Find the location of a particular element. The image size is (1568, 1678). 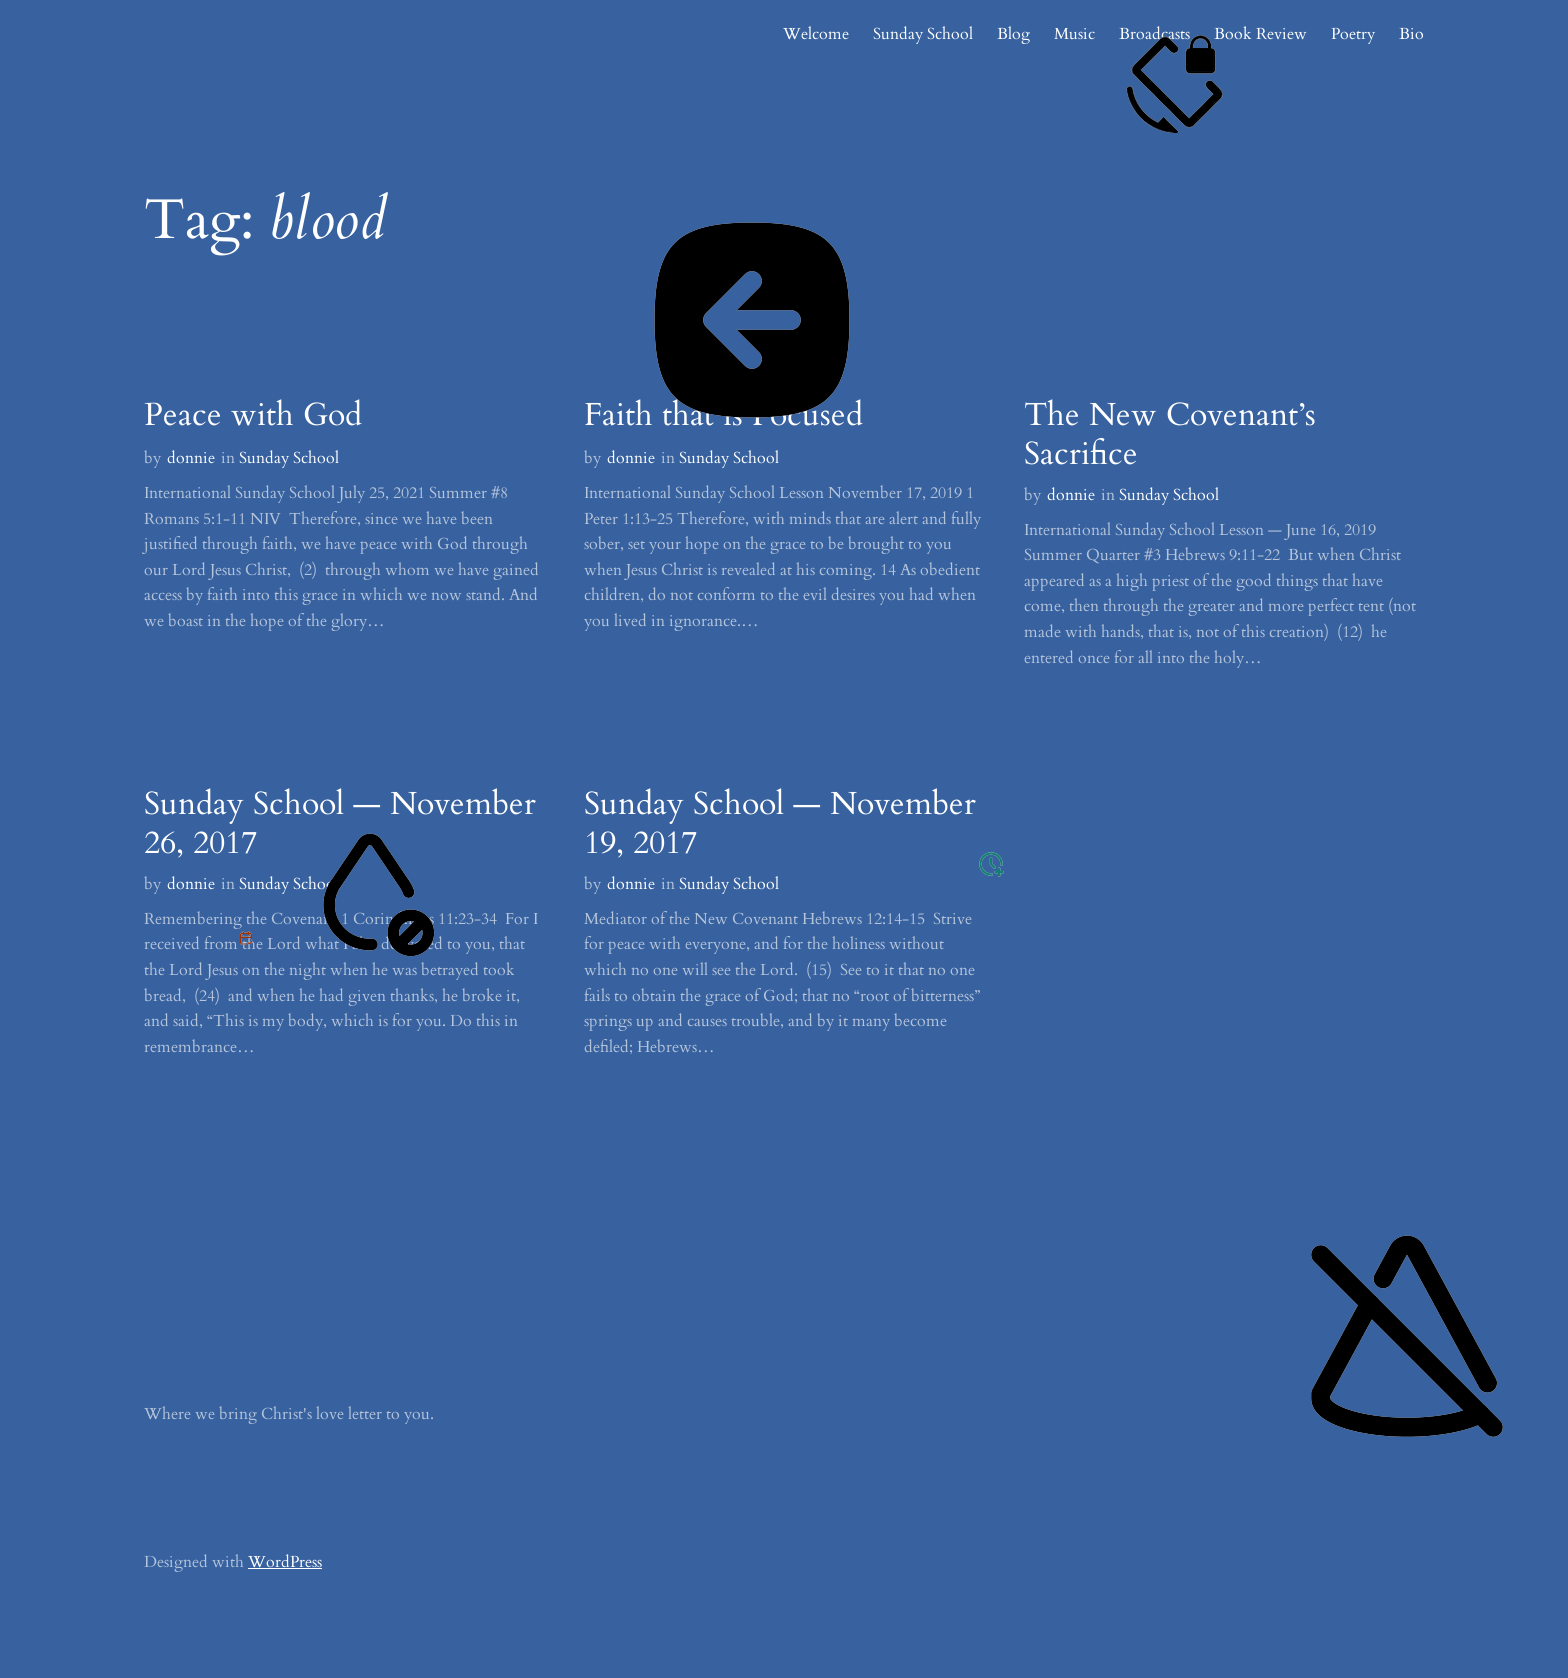

go back to the previous screen is located at coordinates (752, 320).